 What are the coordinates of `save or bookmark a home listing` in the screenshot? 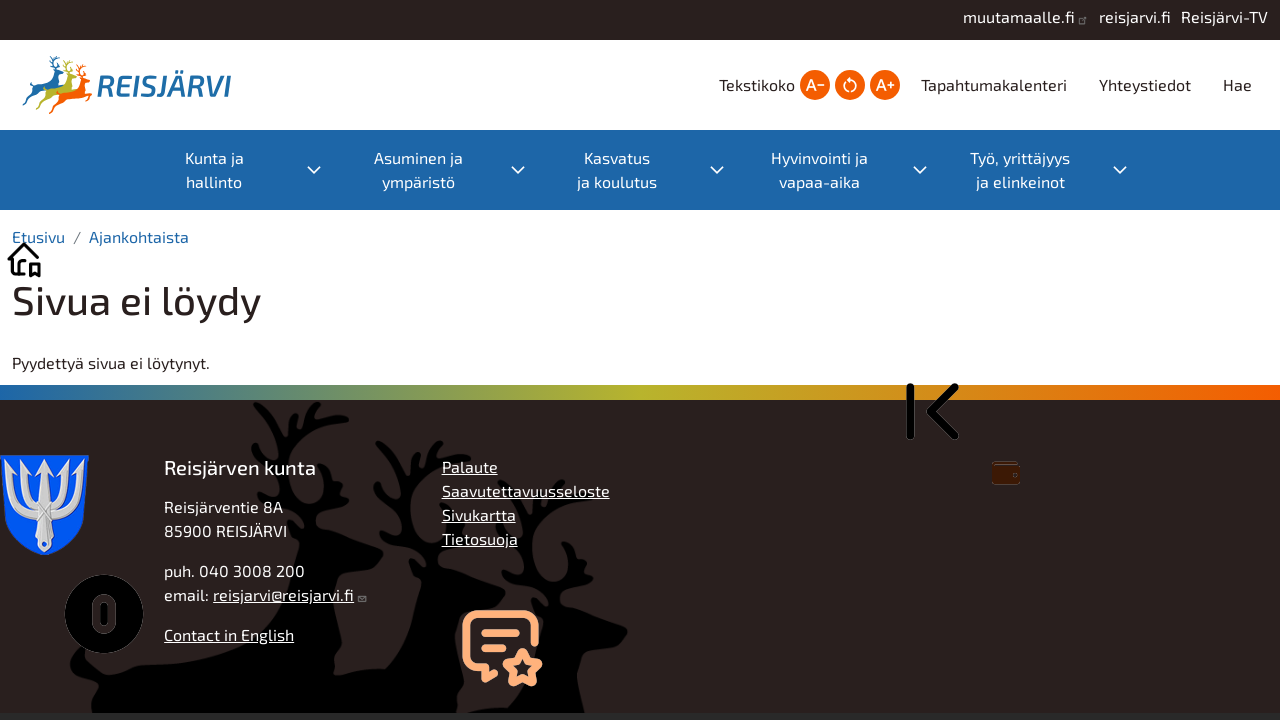 It's located at (24, 259).